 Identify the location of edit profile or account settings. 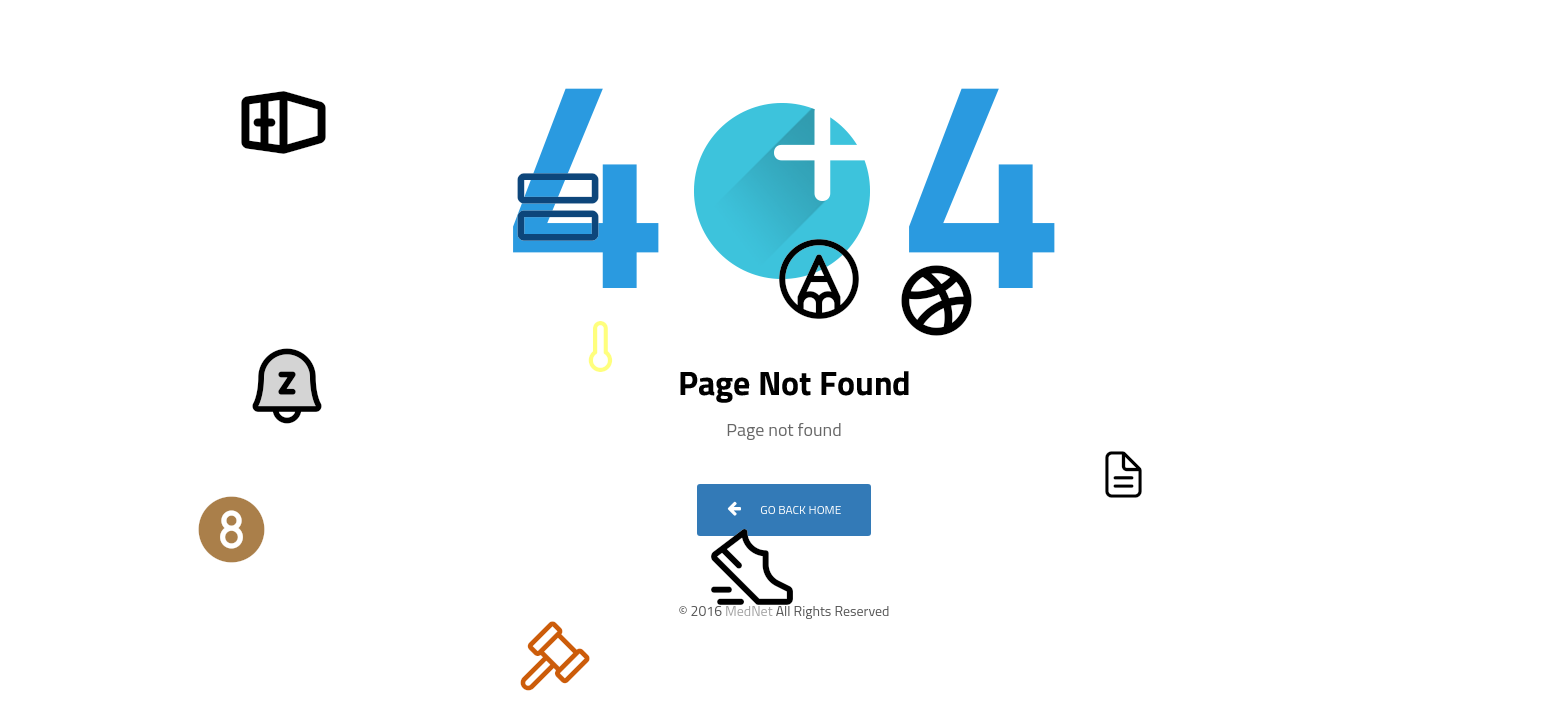
(819, 279).